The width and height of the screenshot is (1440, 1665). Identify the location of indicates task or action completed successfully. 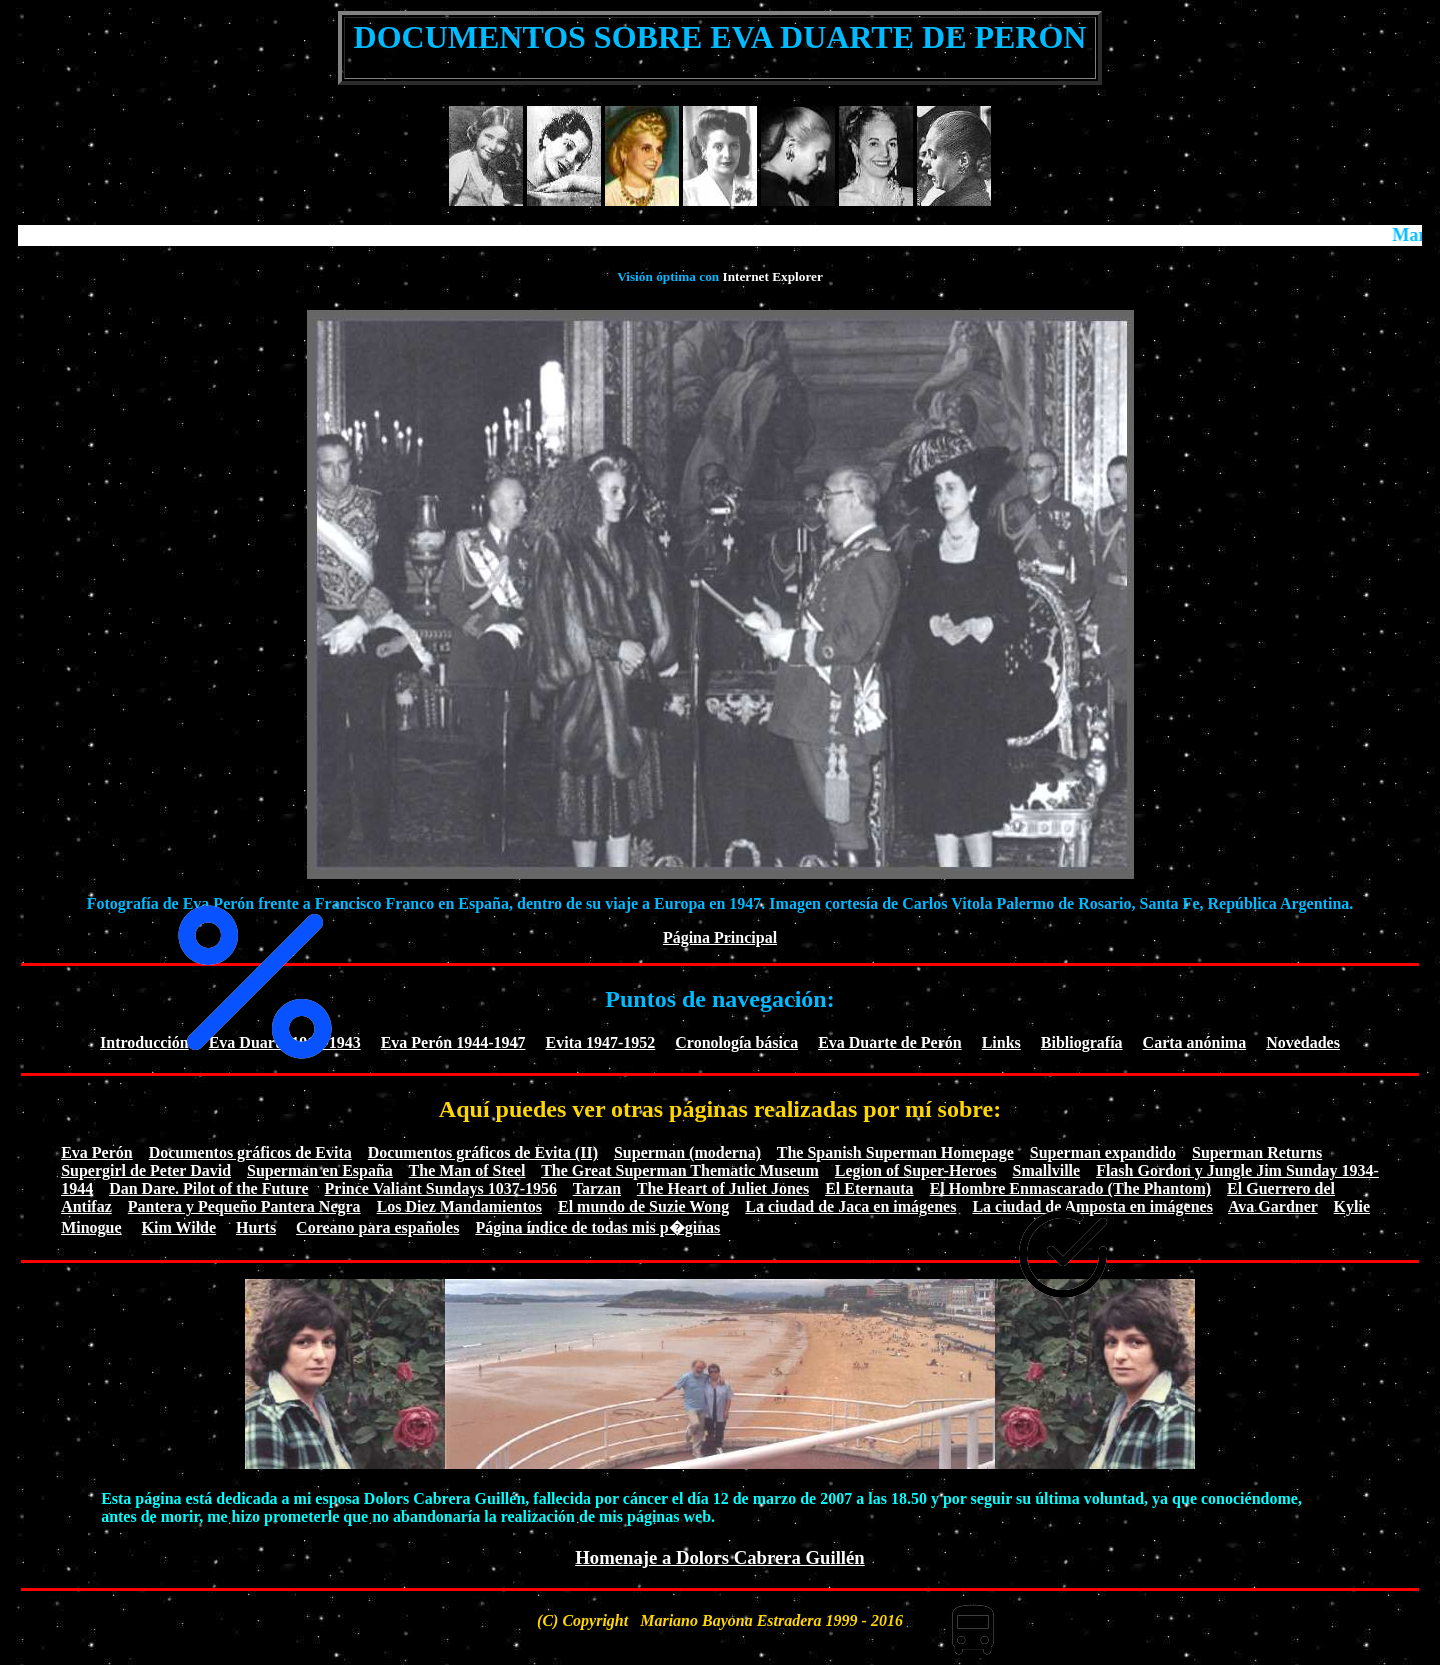
(1063, 1254).